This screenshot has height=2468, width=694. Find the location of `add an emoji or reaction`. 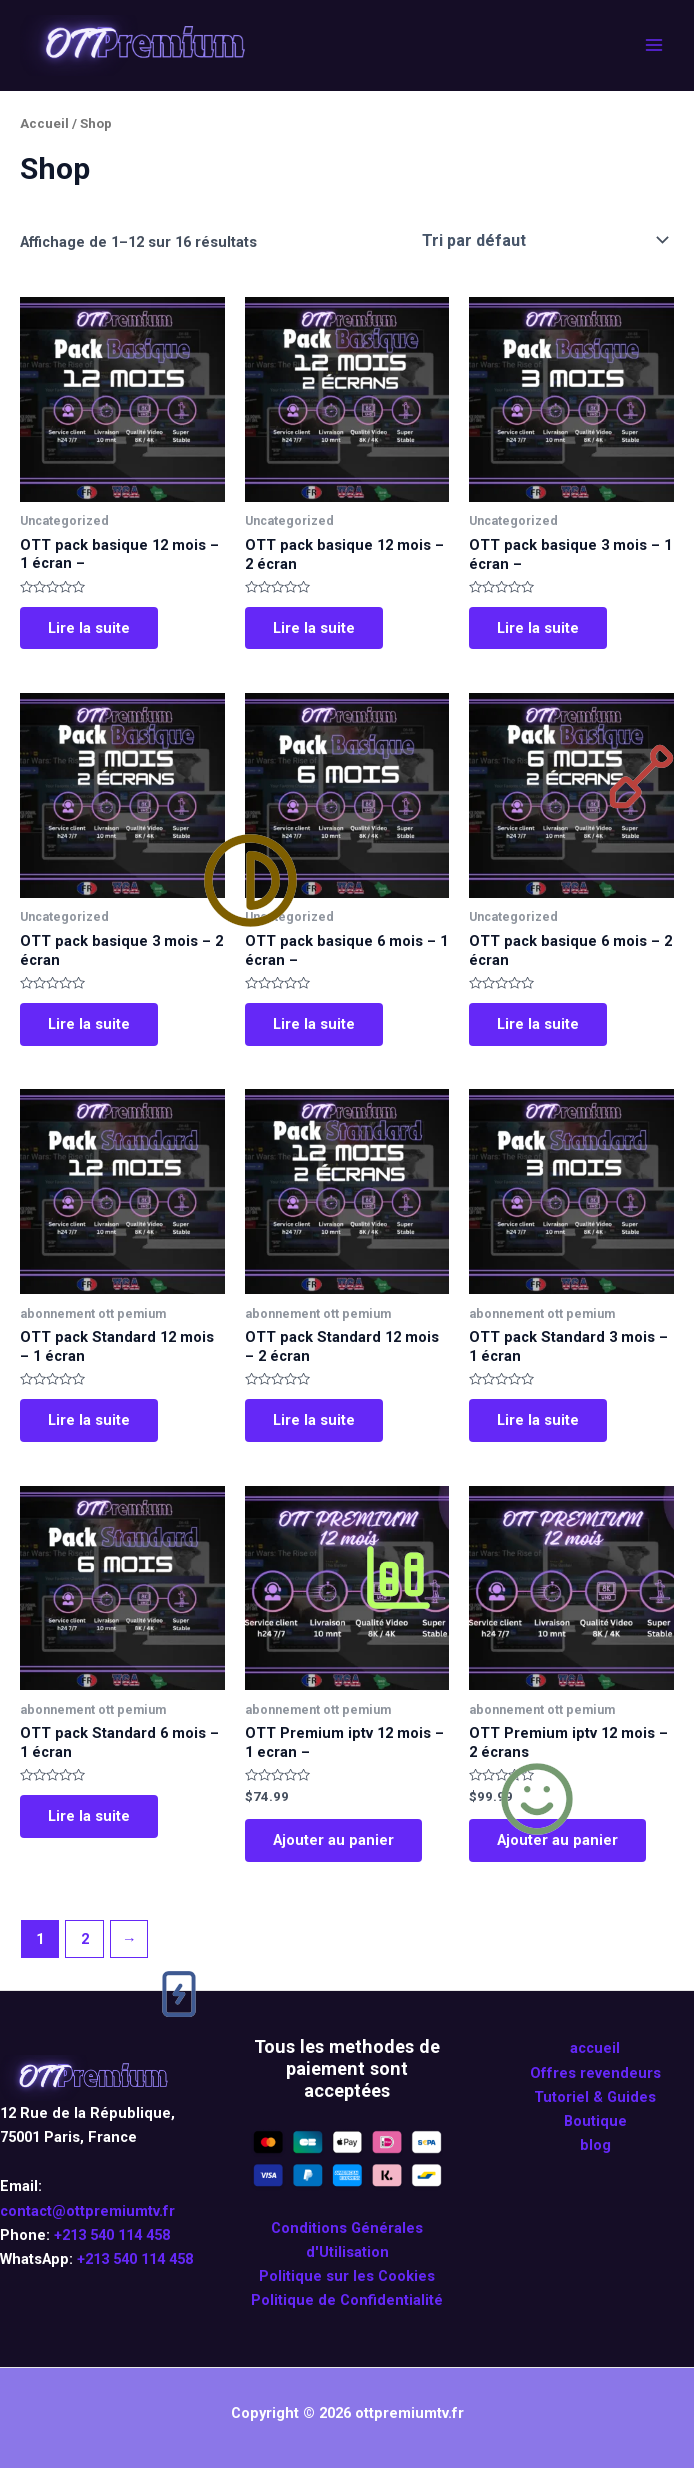

add an emoji or reaction is located at coordinates (537, 1799).